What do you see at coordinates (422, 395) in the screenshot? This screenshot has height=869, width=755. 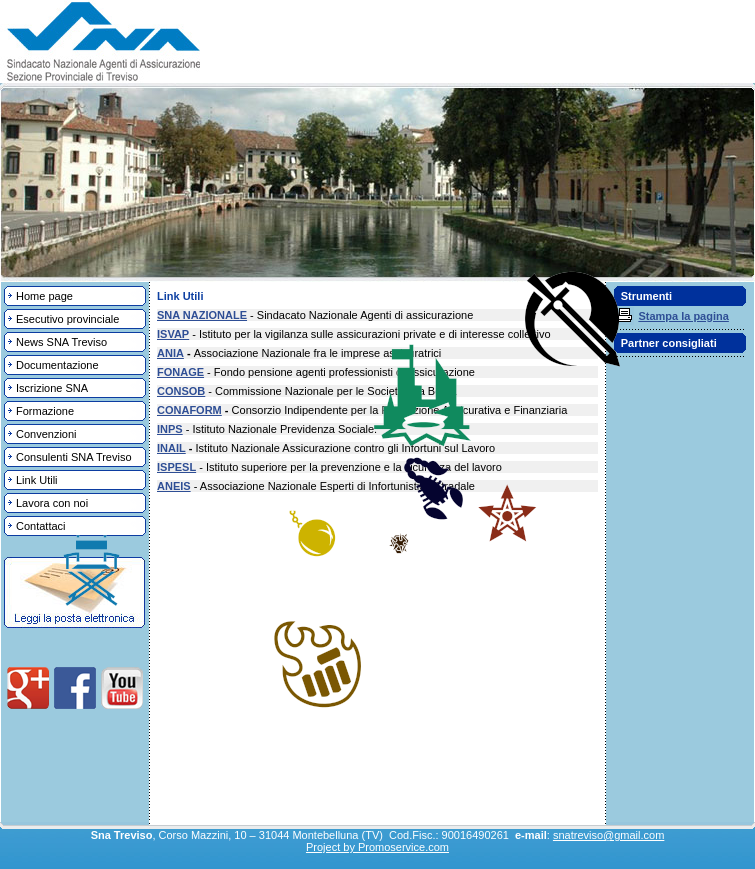 I see `capture or claim a territory` at bounding box center [422, 395].